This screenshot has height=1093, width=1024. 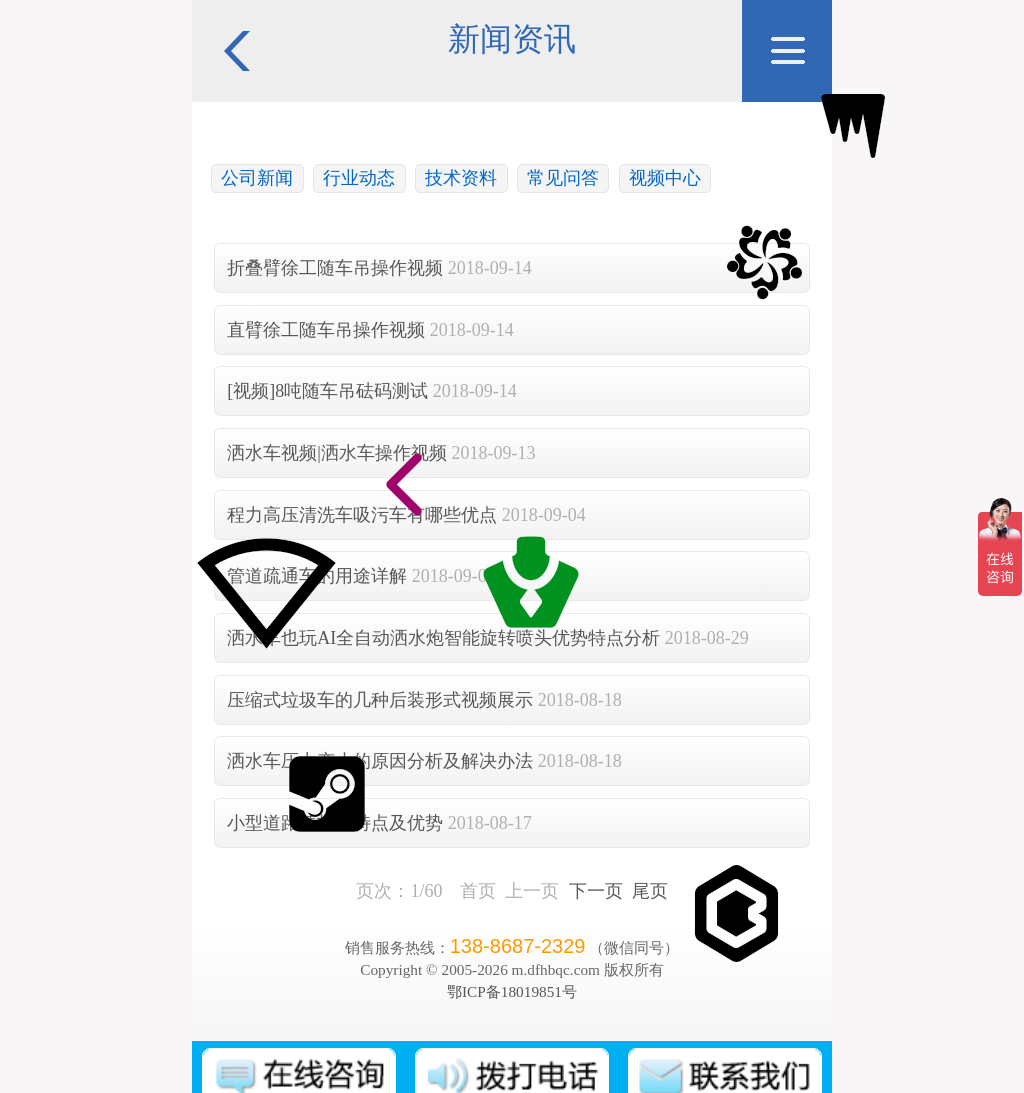 I want to click on open the Bakaláři school management app, so click(x=736, y=913).